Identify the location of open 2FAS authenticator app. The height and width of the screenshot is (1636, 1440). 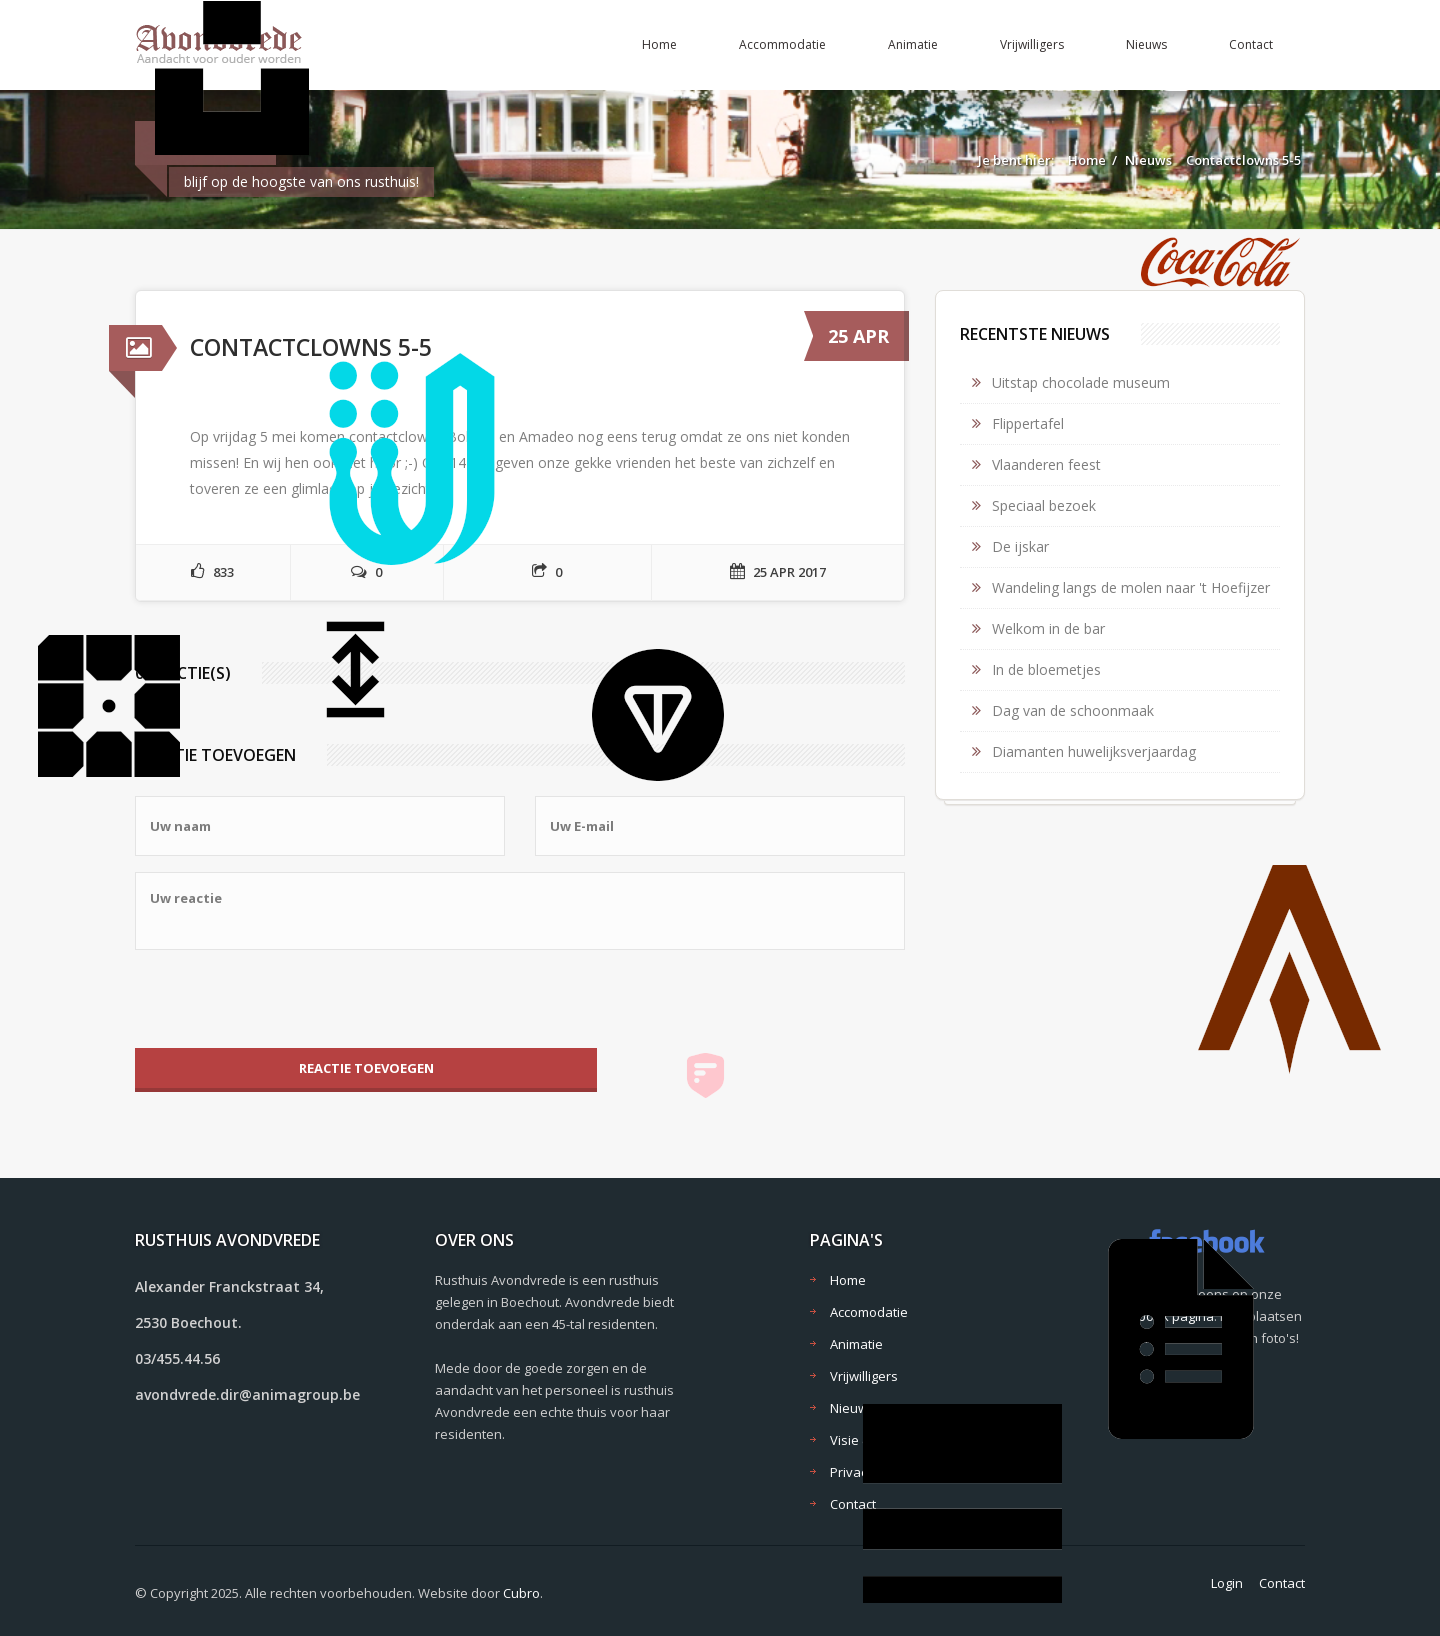
(705, 1075).